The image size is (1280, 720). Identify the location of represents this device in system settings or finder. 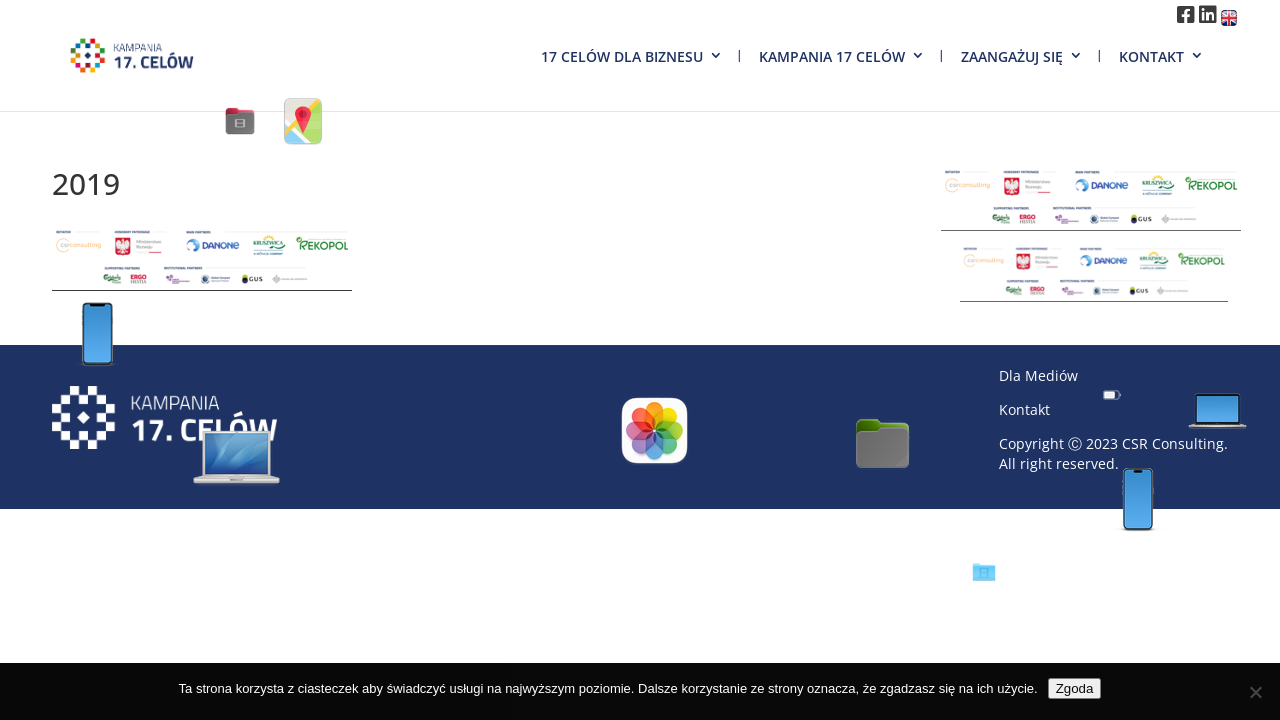
(1217, 406).